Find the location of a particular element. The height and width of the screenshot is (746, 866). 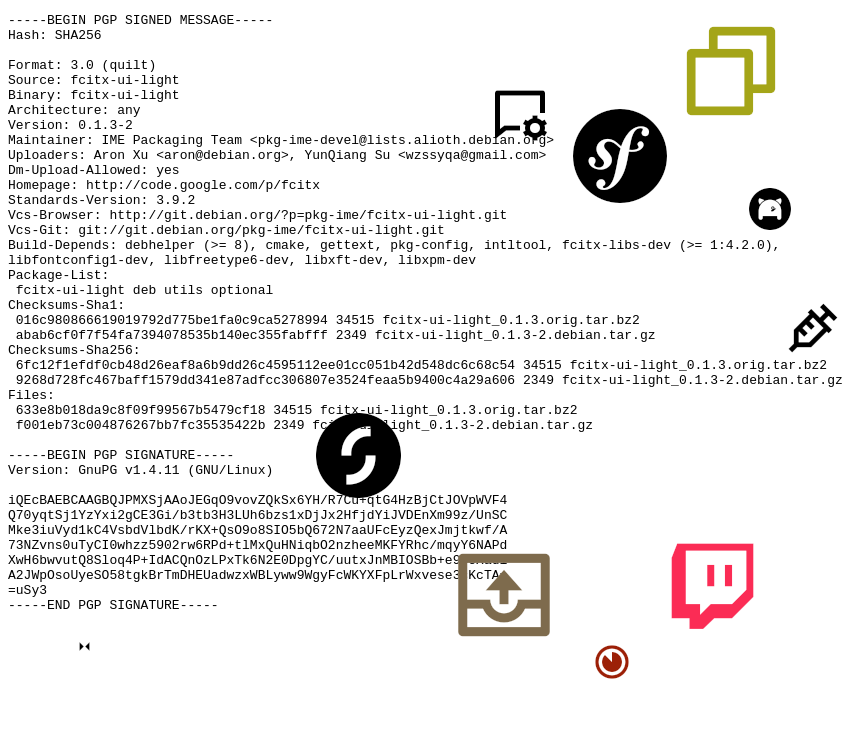

open the Starling Bank app is located at coordinates (358, 455).